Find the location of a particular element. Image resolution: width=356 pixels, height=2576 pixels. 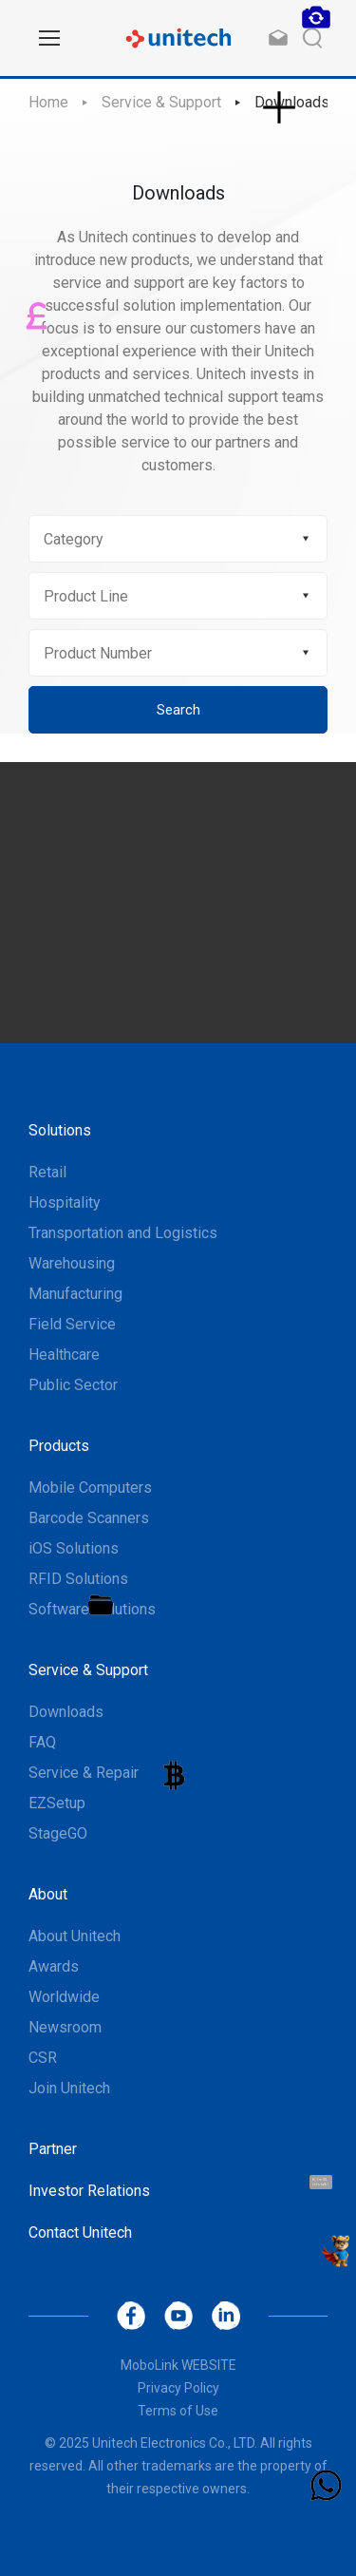

switch between front and rear camera is located at coordinates (316, 17).